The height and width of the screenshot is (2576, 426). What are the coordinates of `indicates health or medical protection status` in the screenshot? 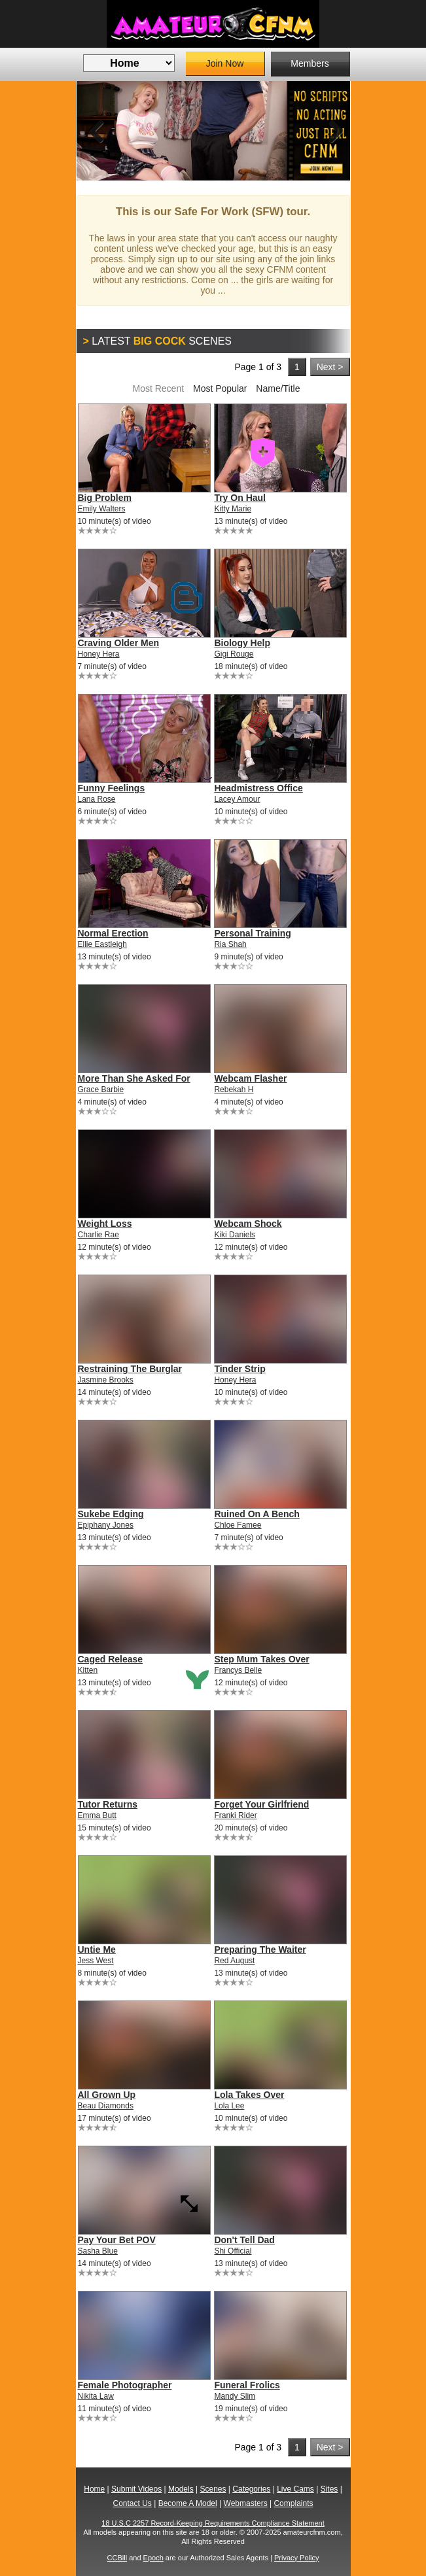 It's located at (262, 453).